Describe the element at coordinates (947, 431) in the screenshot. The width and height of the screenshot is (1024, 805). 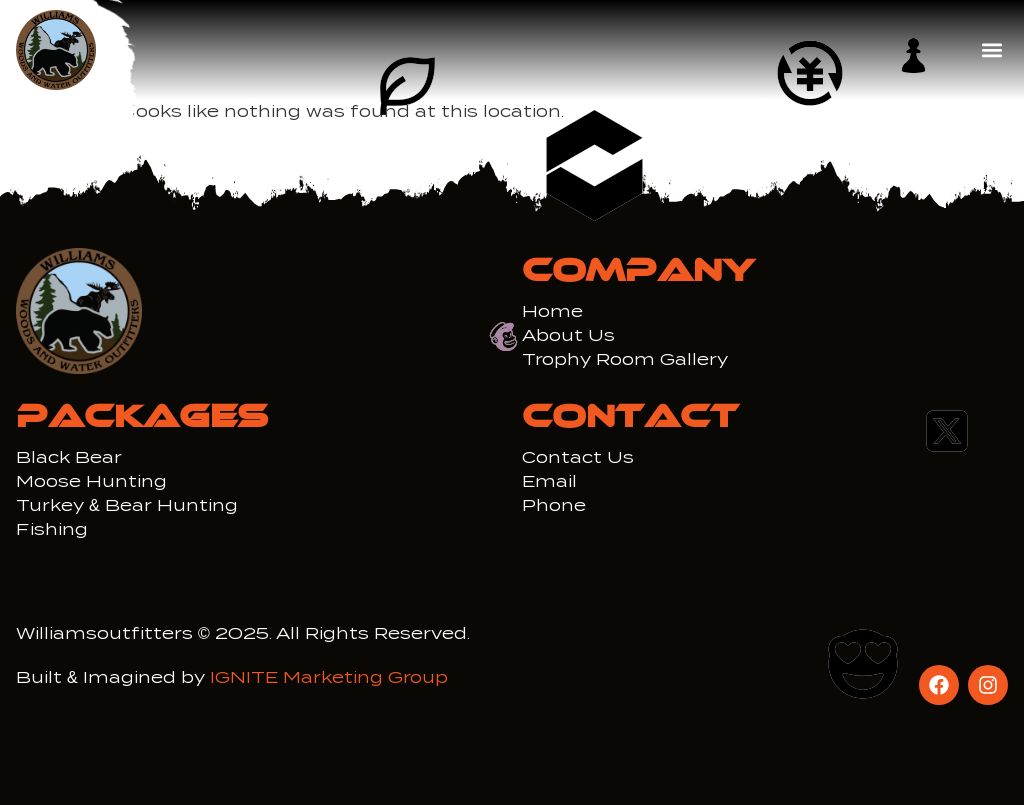
I see `open X (formerly Twitter) app` at that location.